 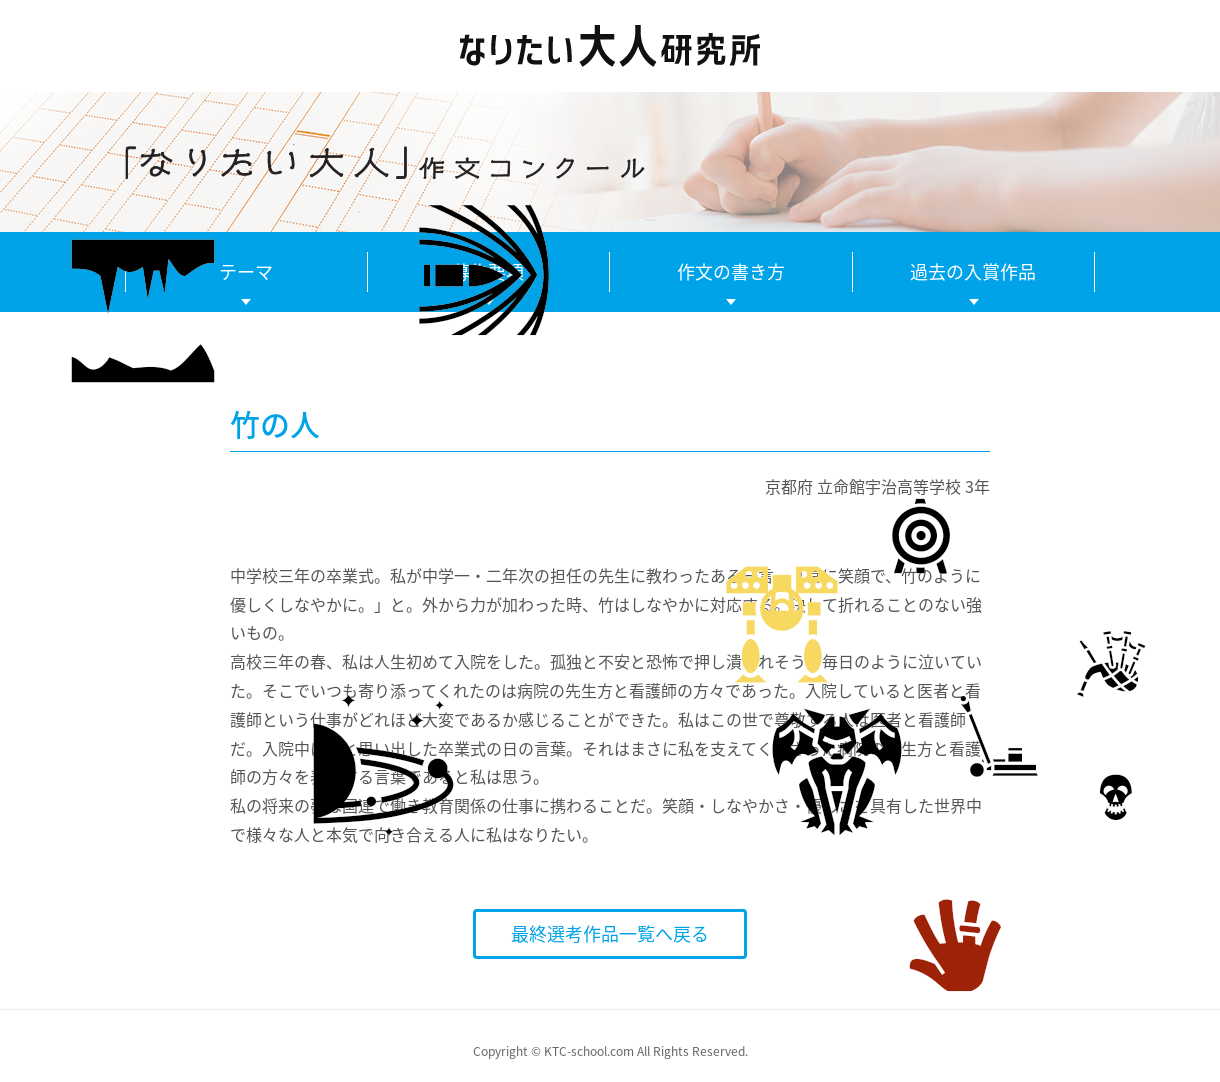 I want to click on enter a cave or underground area in-game, so click(x=143, y=311).